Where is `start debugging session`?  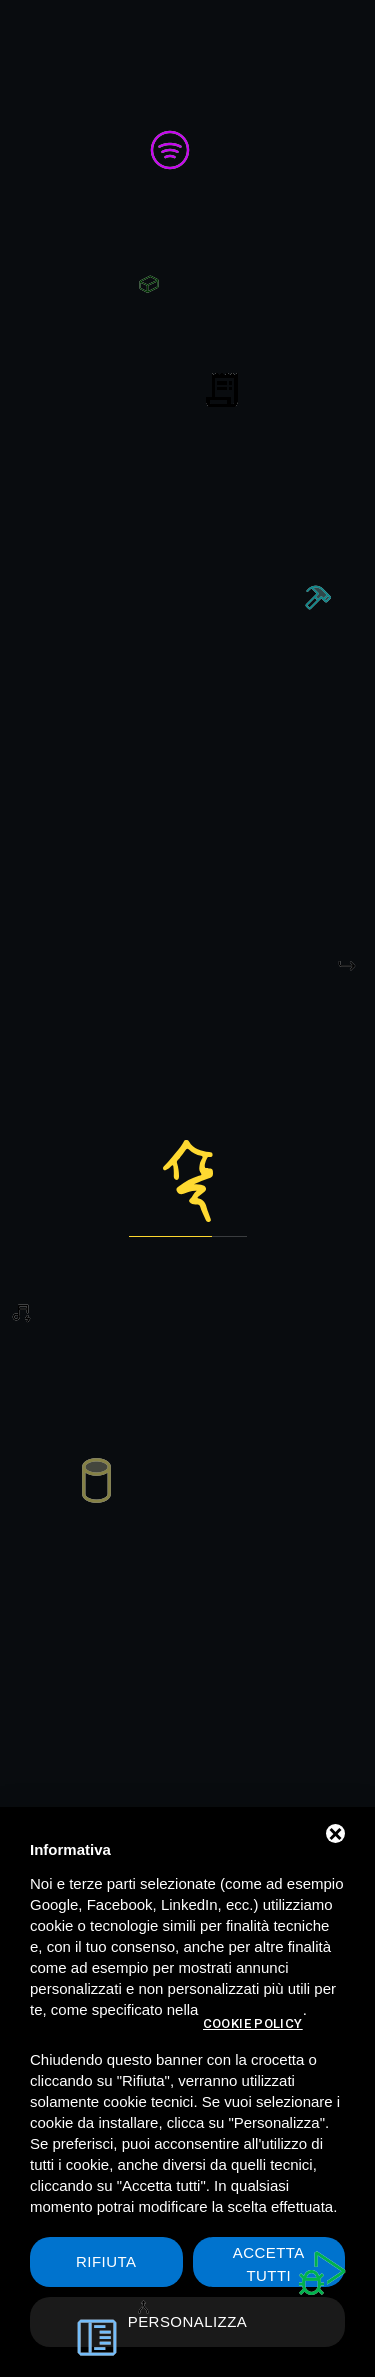
start debugging session is located at coordinates (324, 2270).